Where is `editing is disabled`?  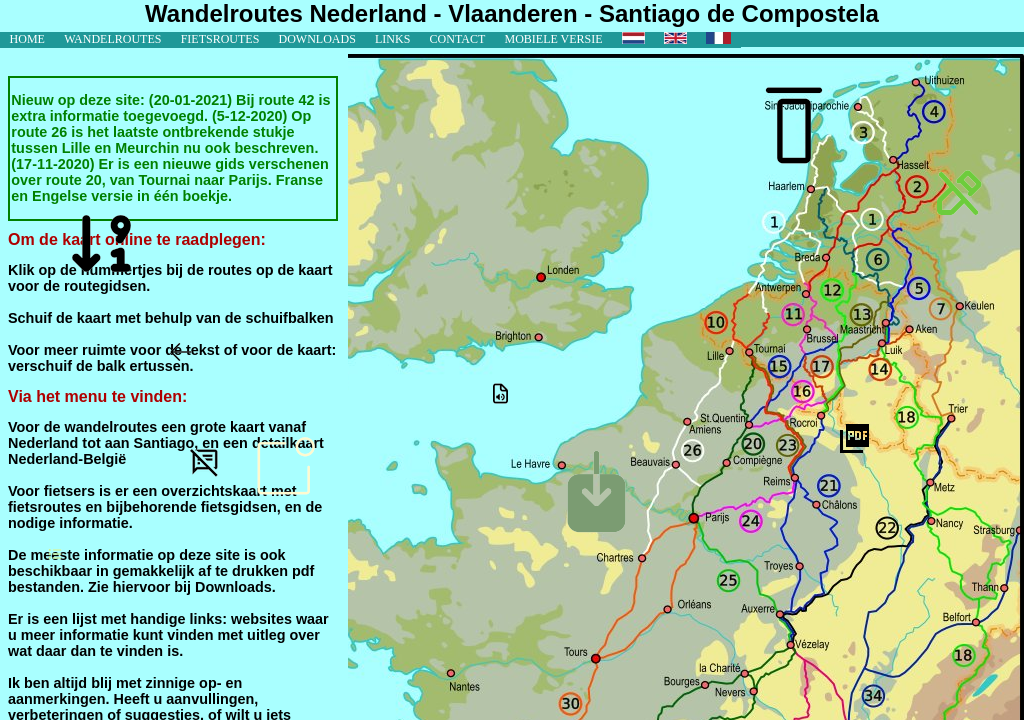 editing is disabled is located at coordinates (958, 193).